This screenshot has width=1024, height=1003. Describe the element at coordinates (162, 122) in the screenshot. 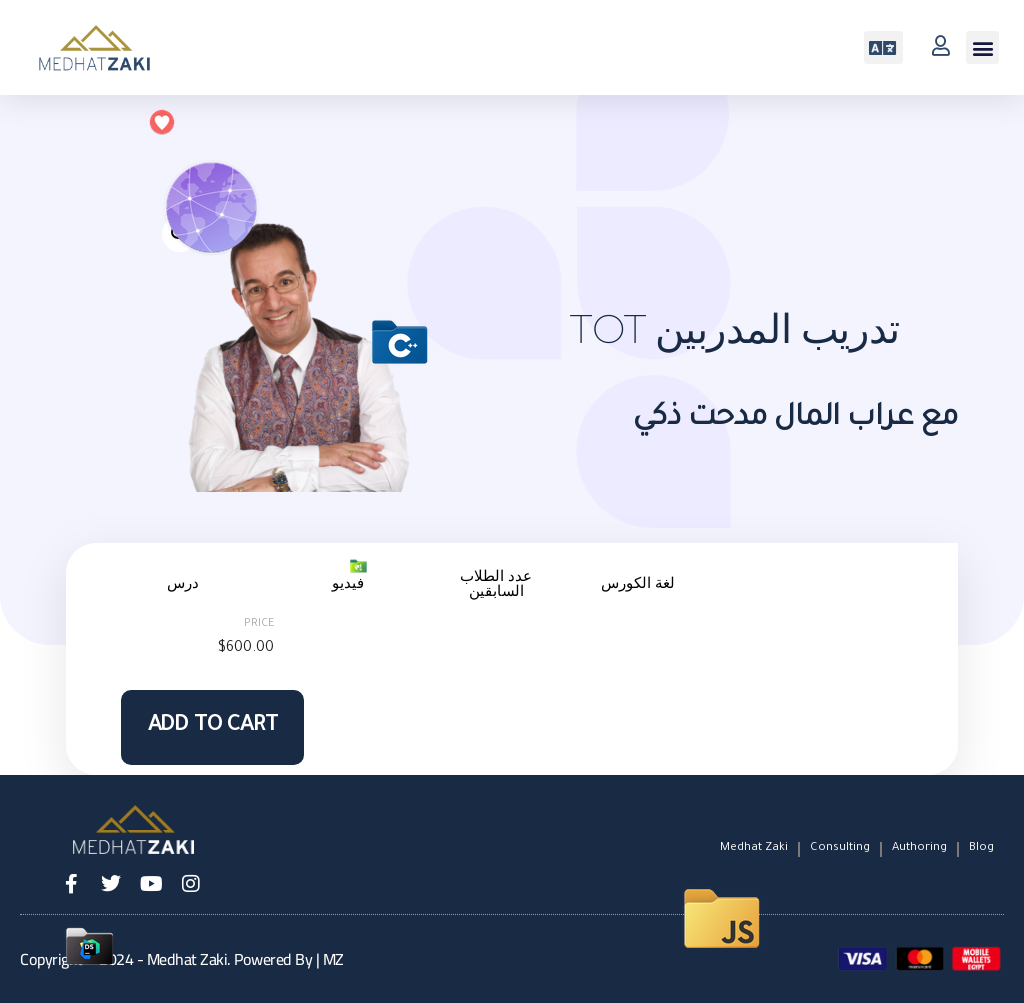

I see `mark item as favorite` at that location.